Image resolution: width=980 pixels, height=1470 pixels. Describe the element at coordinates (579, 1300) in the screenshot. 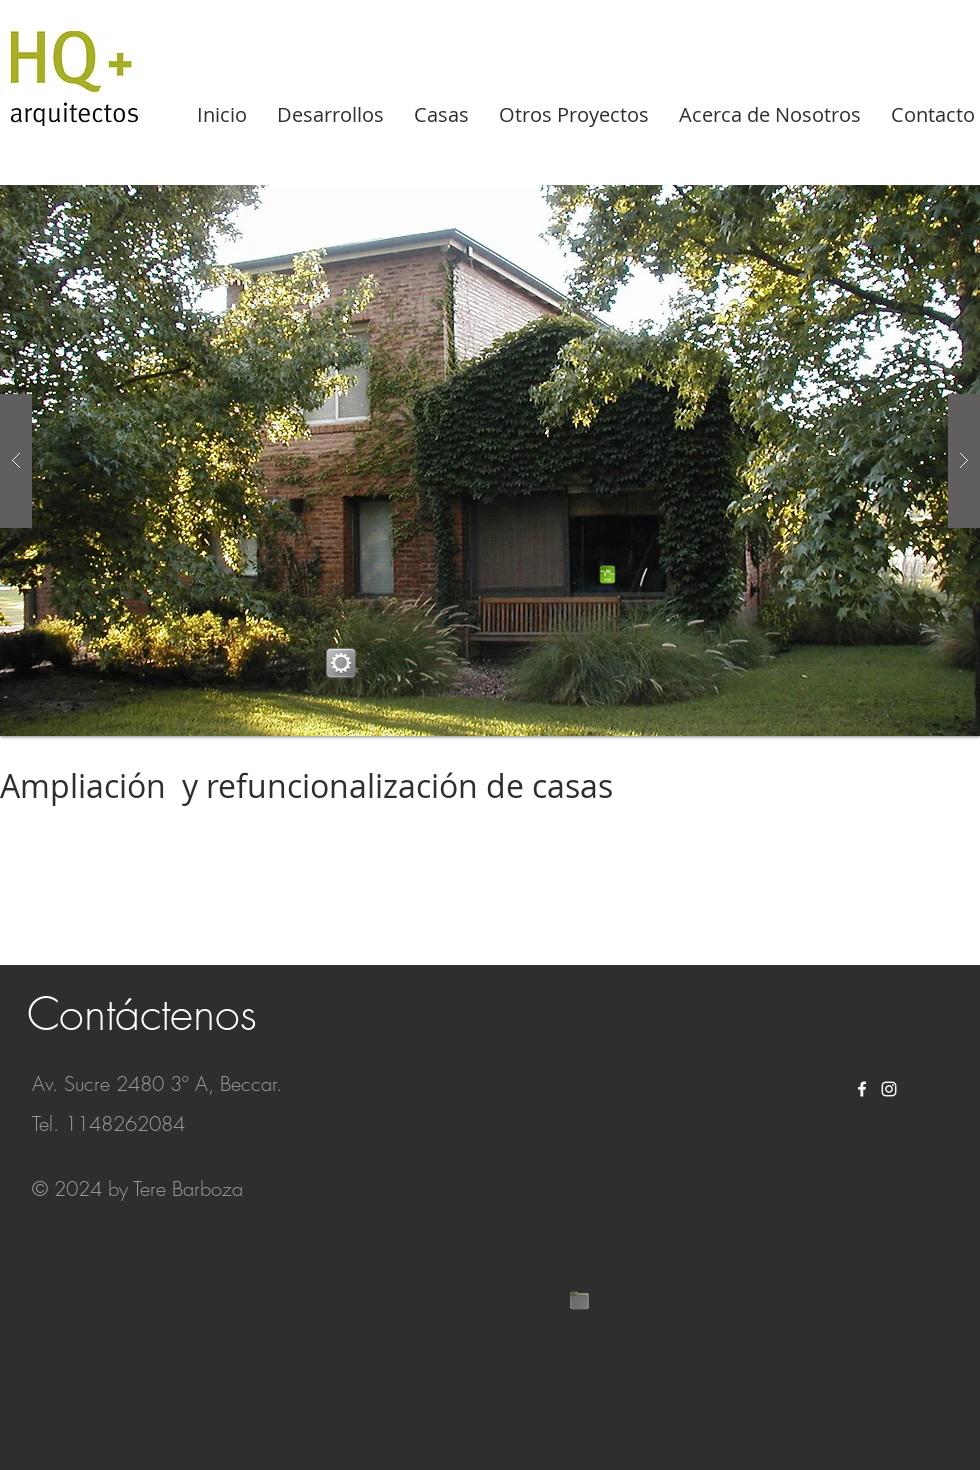

I see `open folder to view contents` at that location.